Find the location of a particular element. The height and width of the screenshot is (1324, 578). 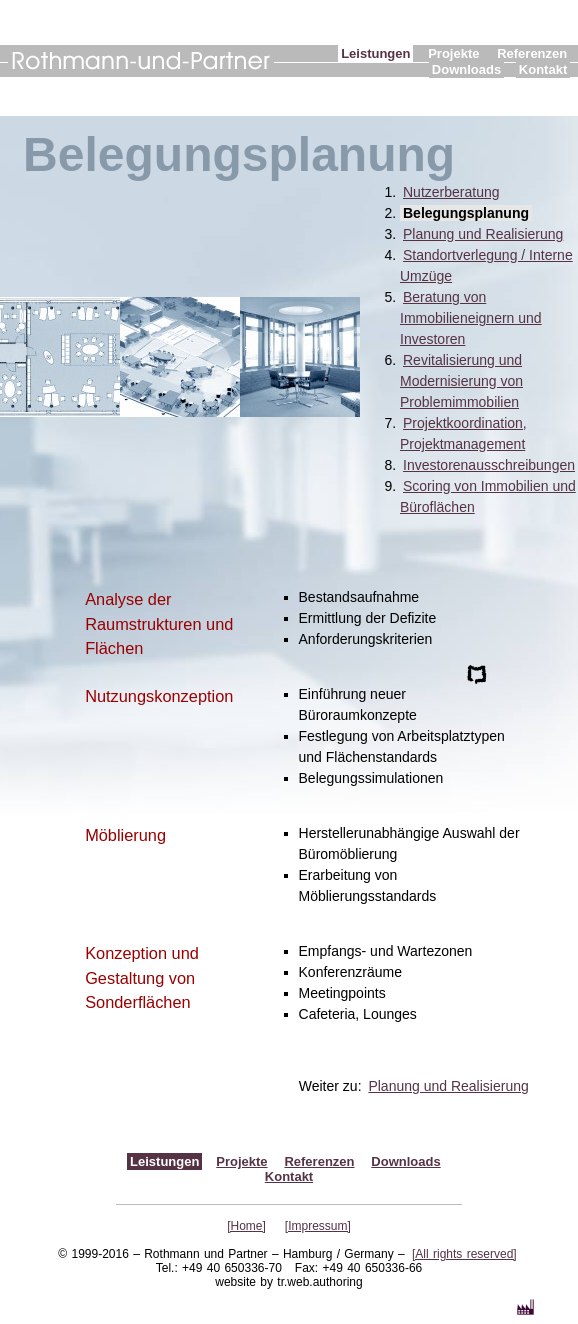

indicates digestive or gastrointestinal health tracking is located at coordinates (476, 674).